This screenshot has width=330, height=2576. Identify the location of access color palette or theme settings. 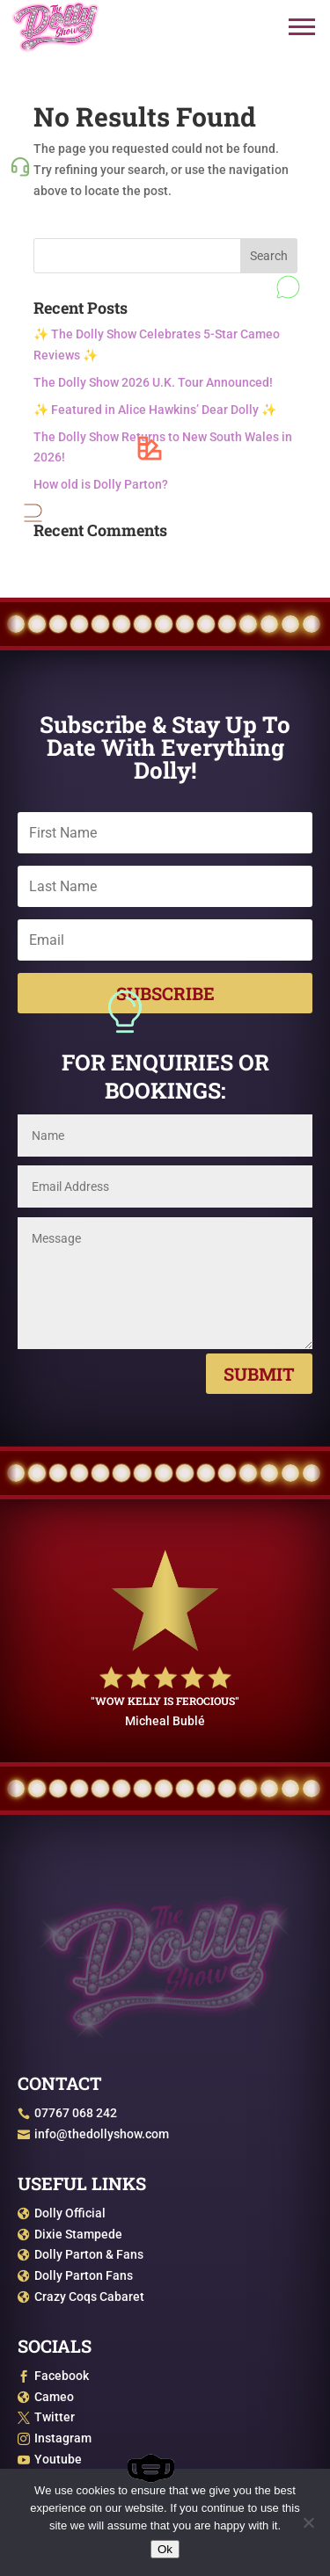
(150, 448).